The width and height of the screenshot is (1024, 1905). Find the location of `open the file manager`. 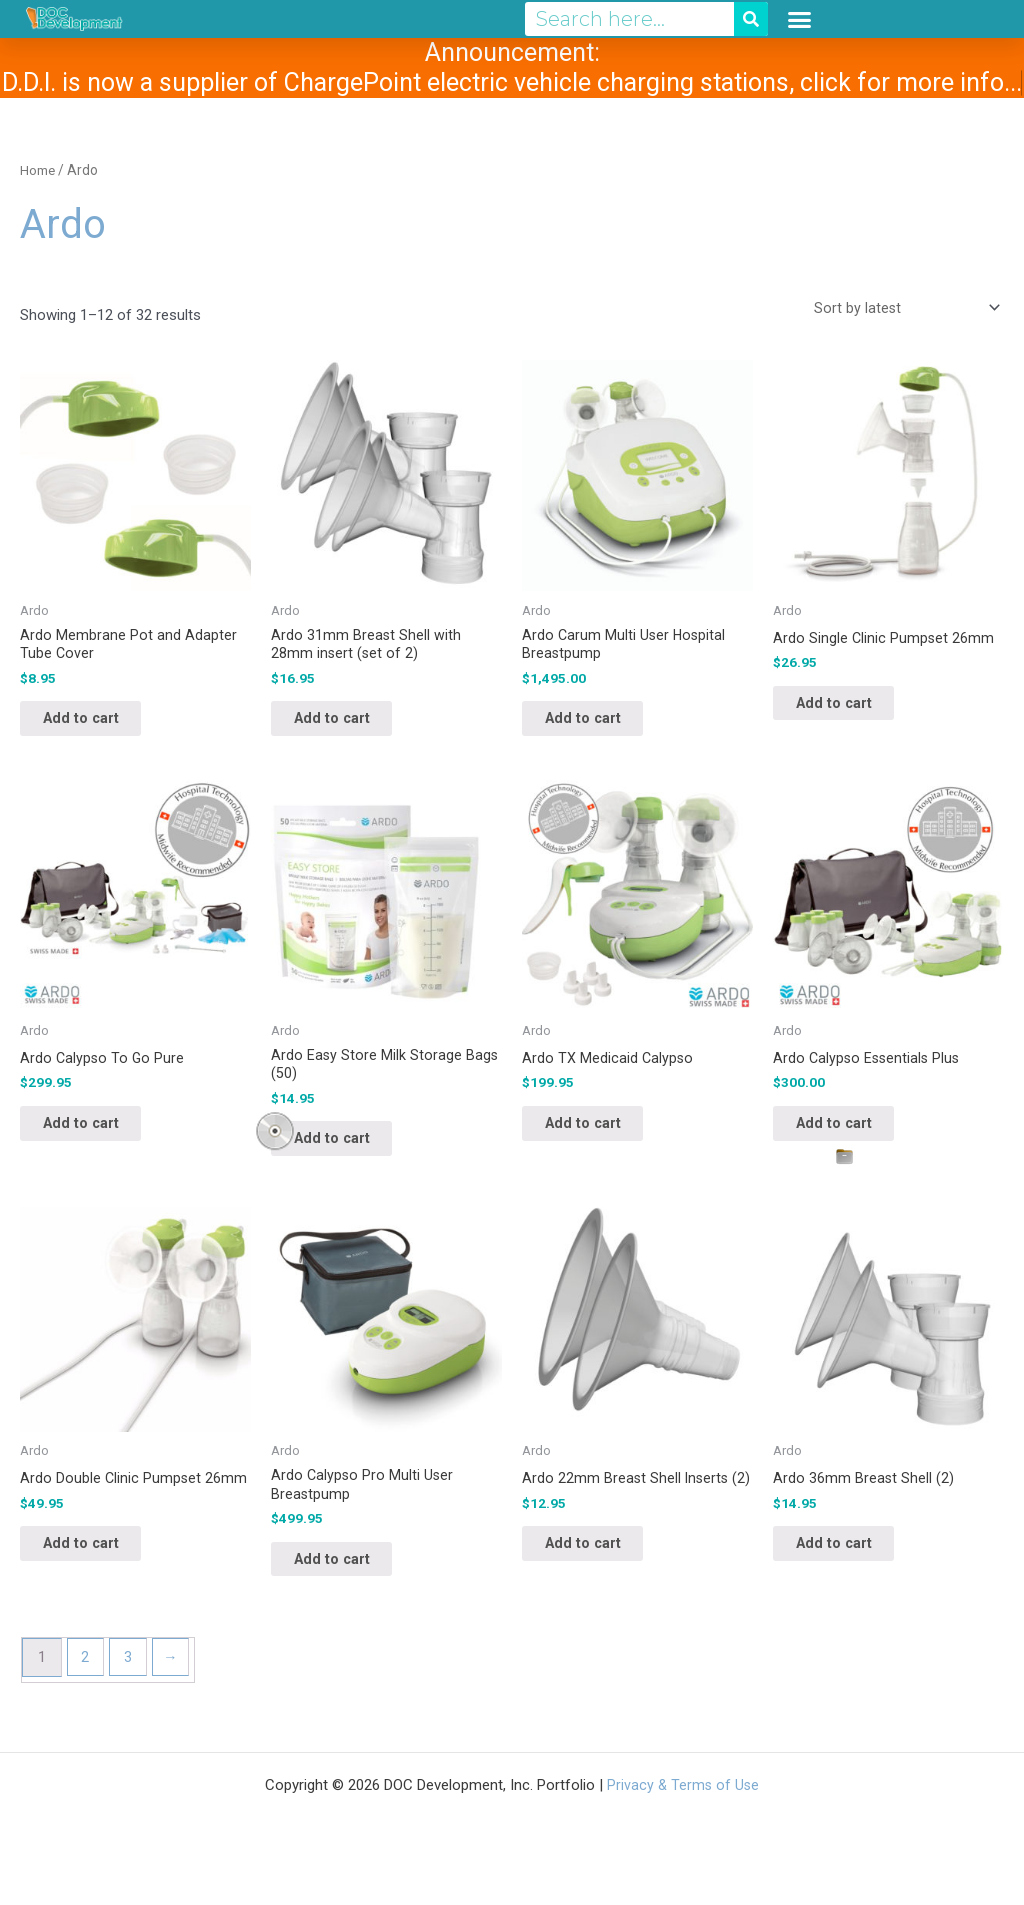

open the file manager is located at coordinates (844, 1156).